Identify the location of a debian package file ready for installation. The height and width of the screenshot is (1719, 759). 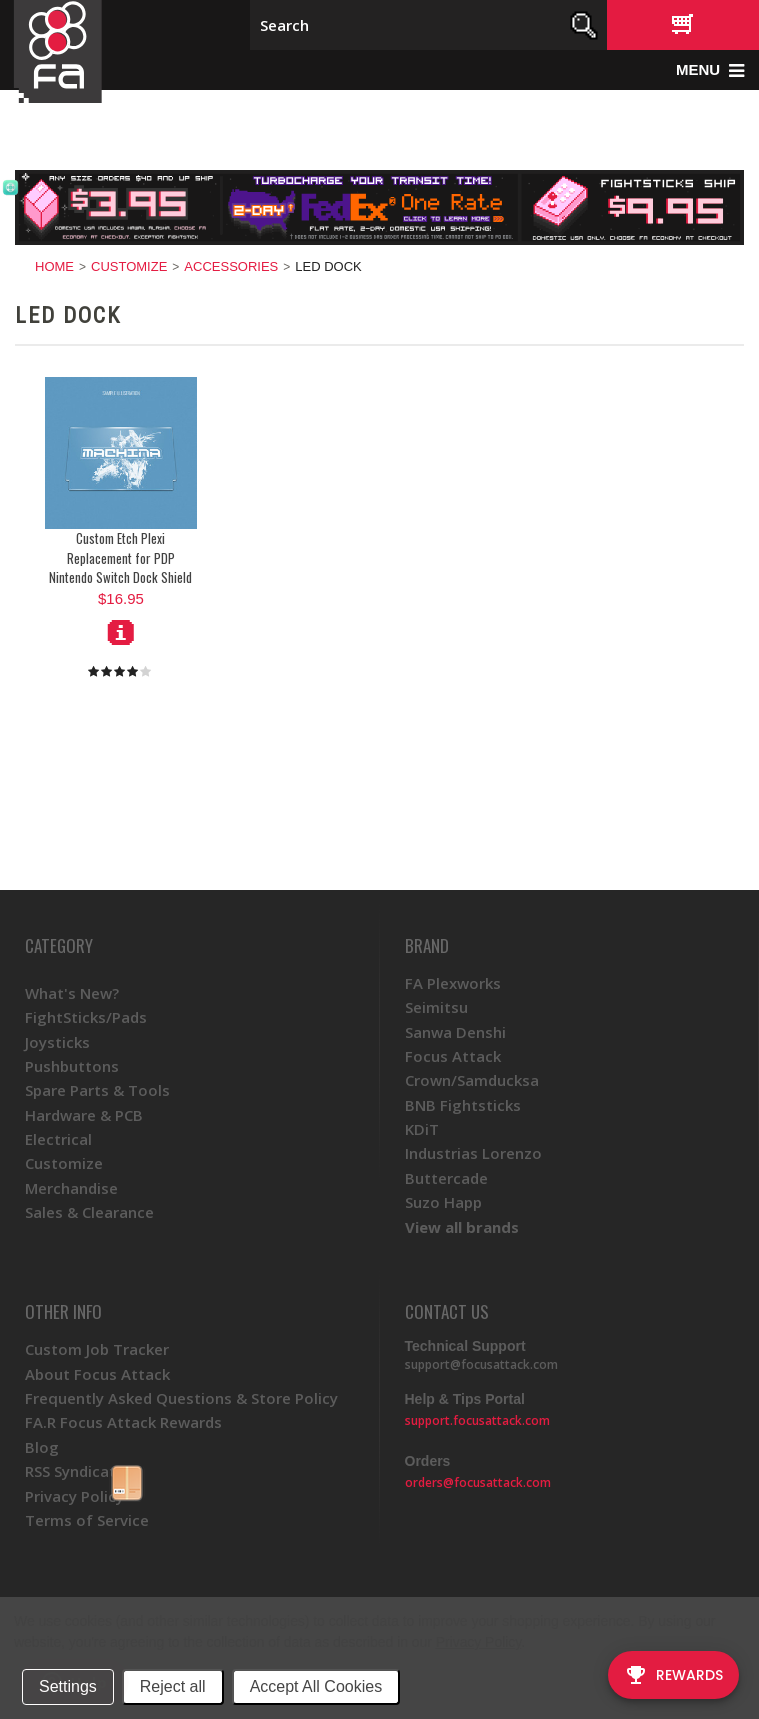
(127, 1483).